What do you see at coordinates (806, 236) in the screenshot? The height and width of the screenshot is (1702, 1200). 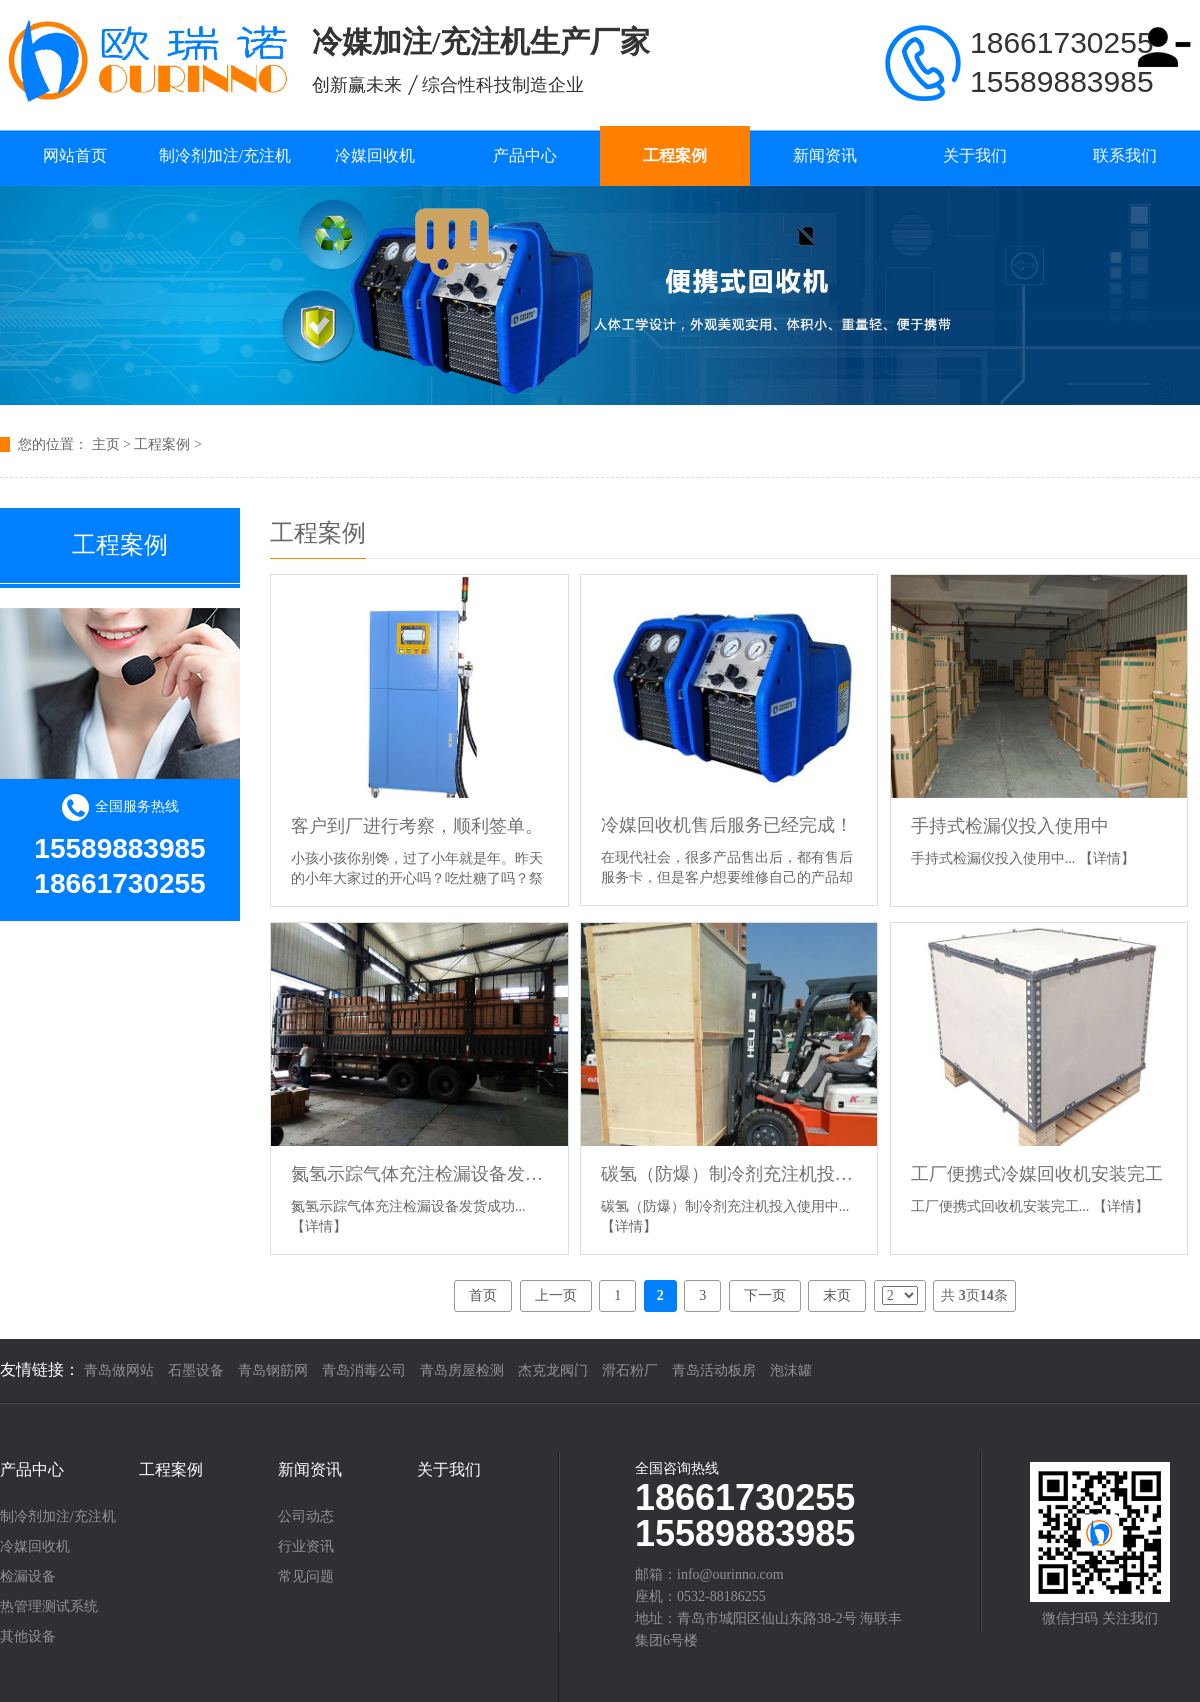 I see `no sim card detected` at bounding box center [806, 236].